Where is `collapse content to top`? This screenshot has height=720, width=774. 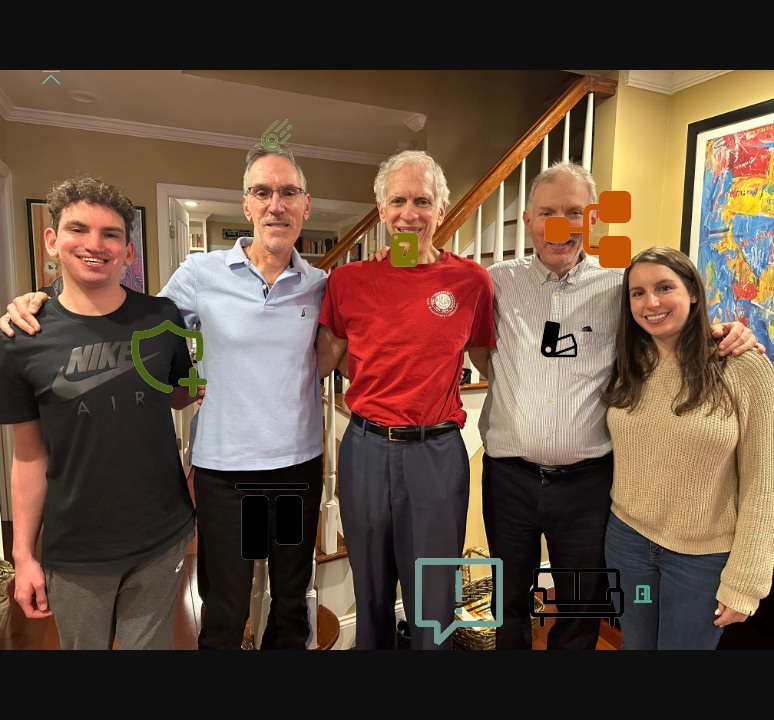 collapse content to top is located at coordinates (51, 77).